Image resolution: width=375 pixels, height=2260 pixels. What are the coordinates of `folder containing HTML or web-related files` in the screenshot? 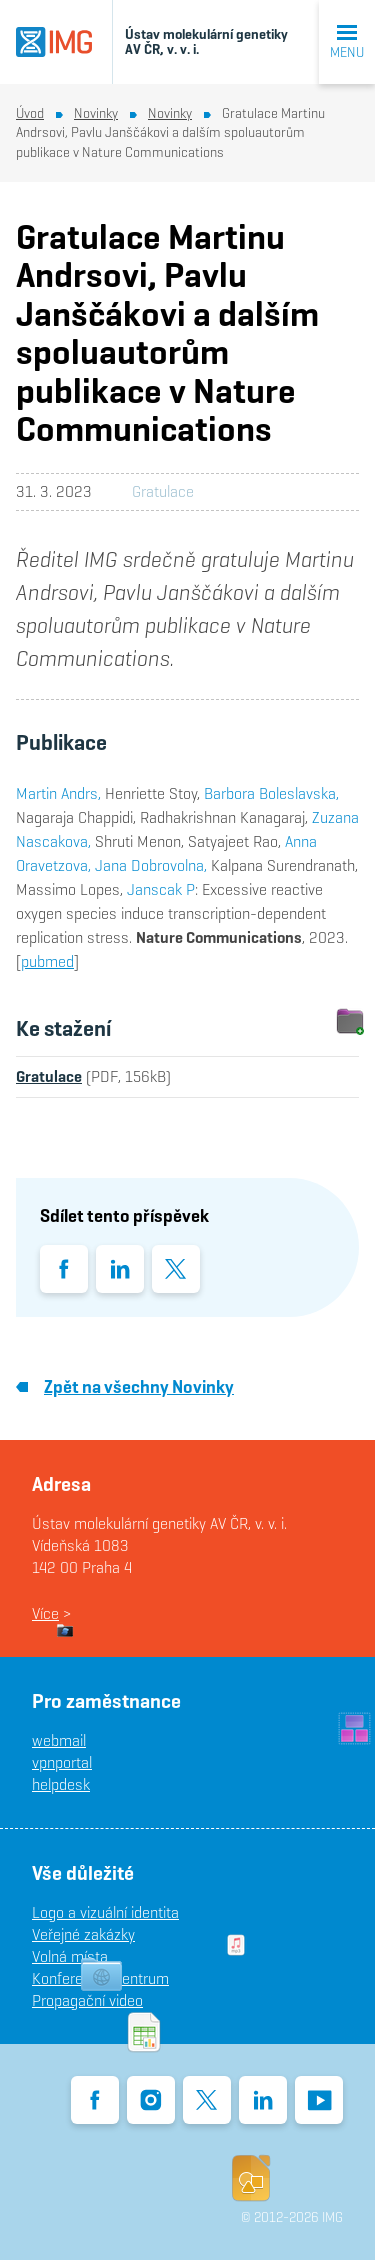 It's located at (101, 1974).